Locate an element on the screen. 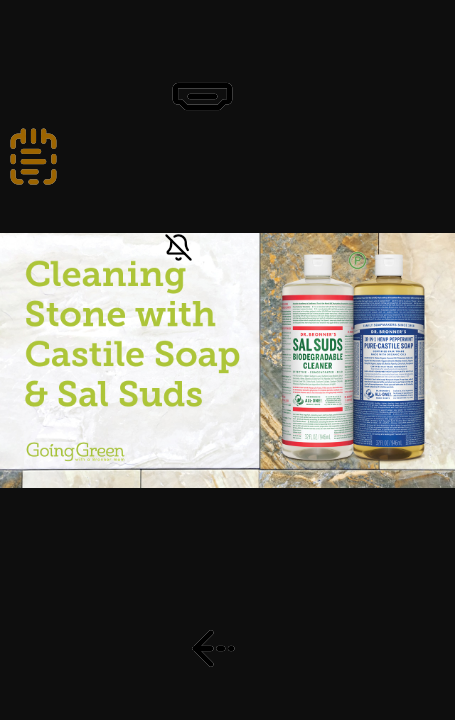 The width and height of the screenshot is (455, 720). draft or unsaved document is located at coordinates (33, 156).